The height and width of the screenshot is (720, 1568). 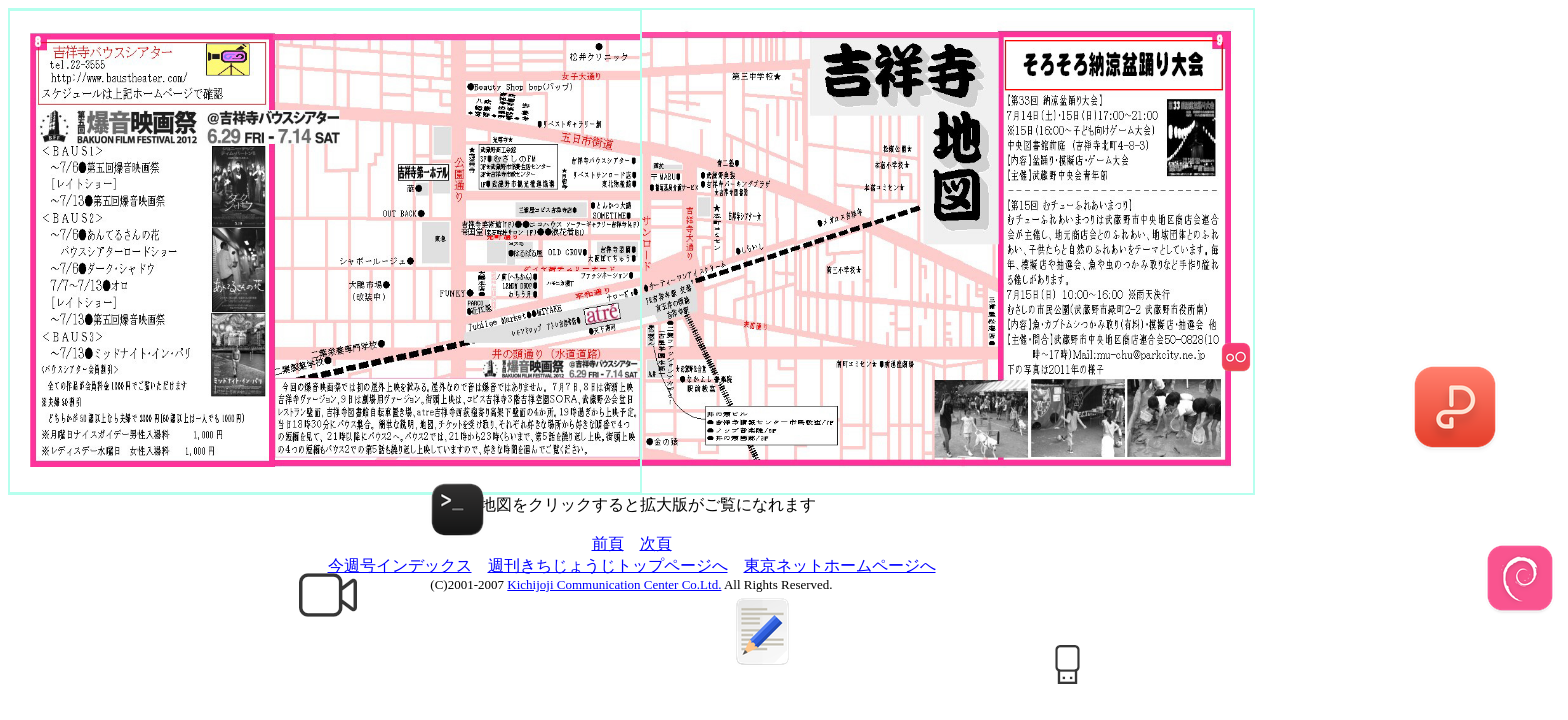 I want to click on launch genymotion android emulator, so click(x=1236, y=357).